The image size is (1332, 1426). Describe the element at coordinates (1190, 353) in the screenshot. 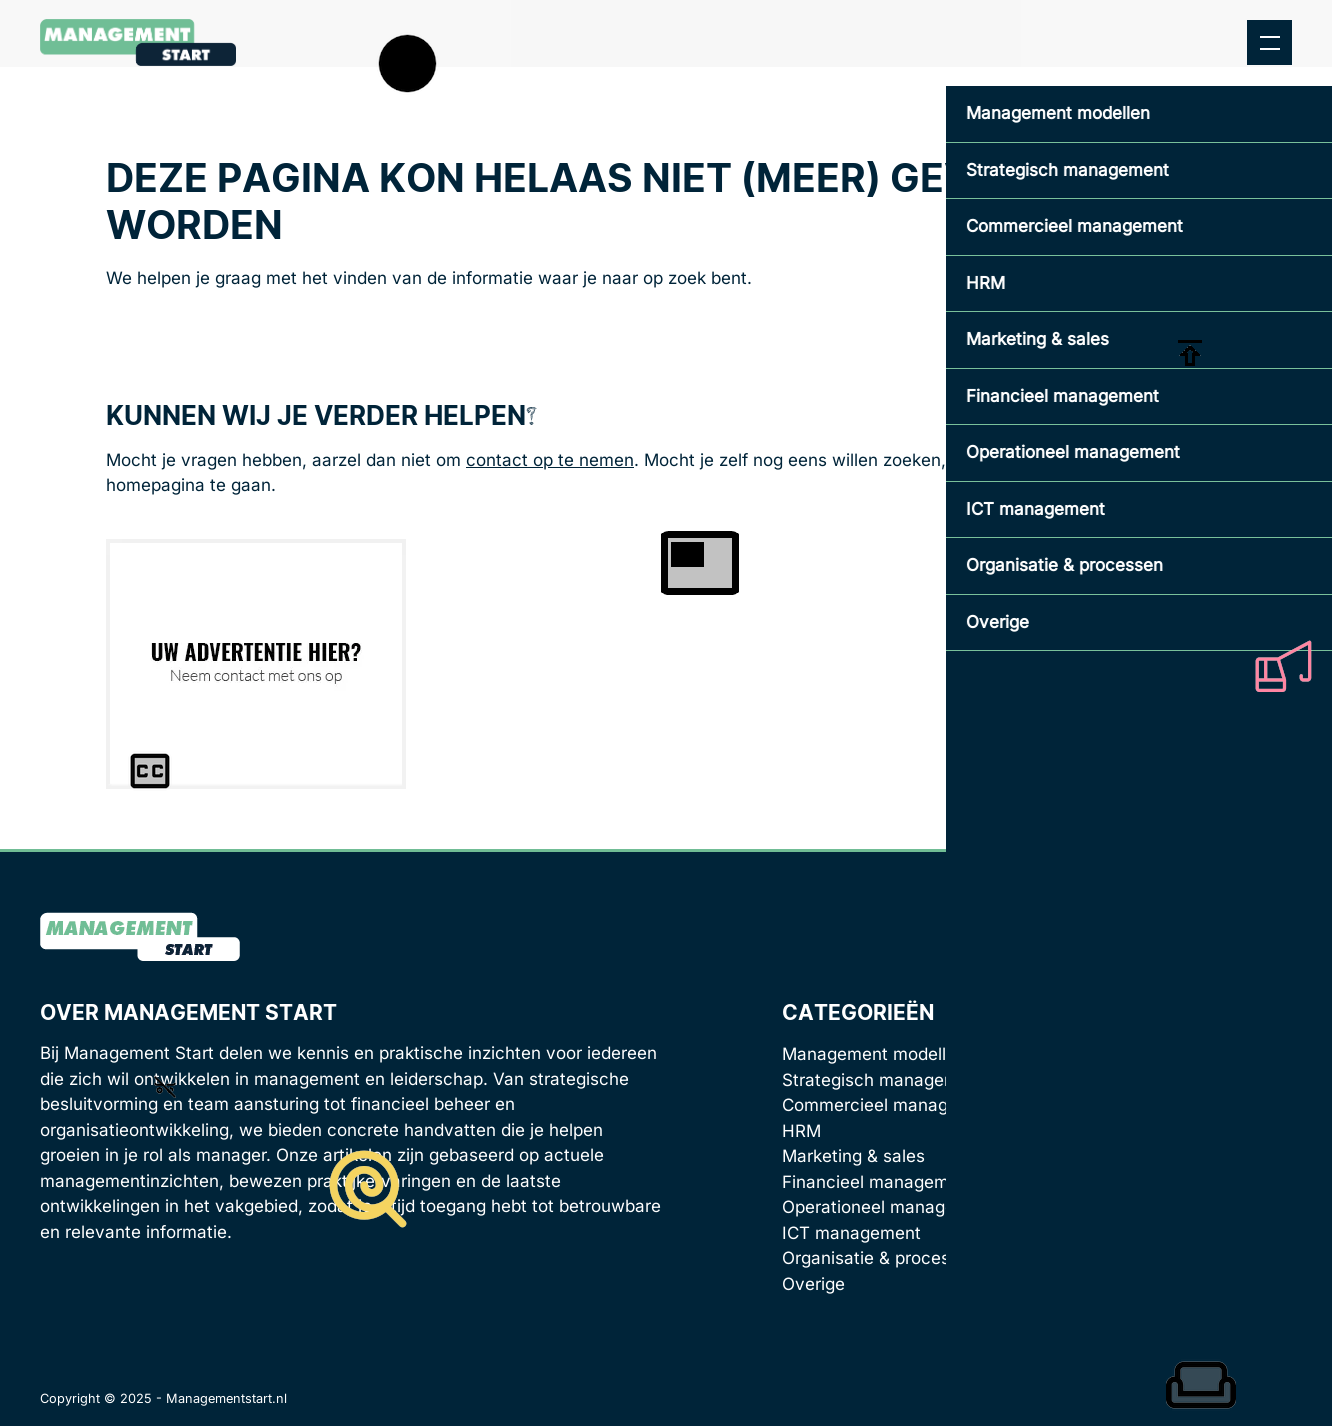

I see `publish or upload content` at that location.